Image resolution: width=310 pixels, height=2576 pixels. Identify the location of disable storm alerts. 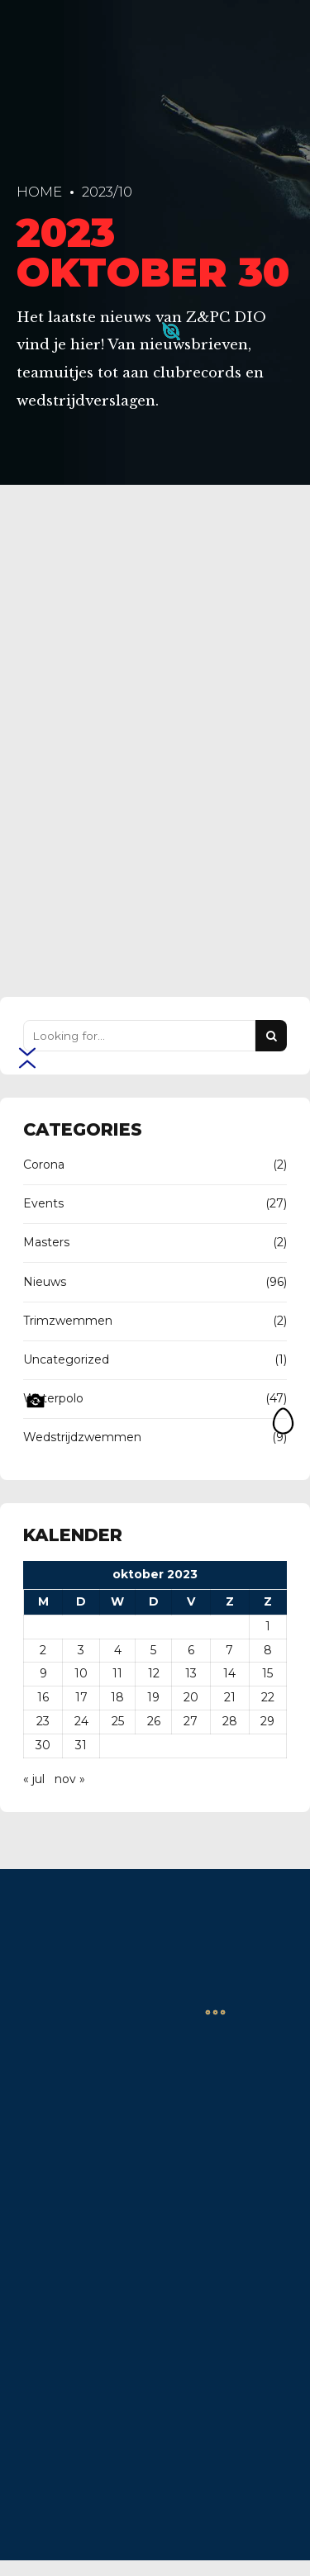
(171, 331).